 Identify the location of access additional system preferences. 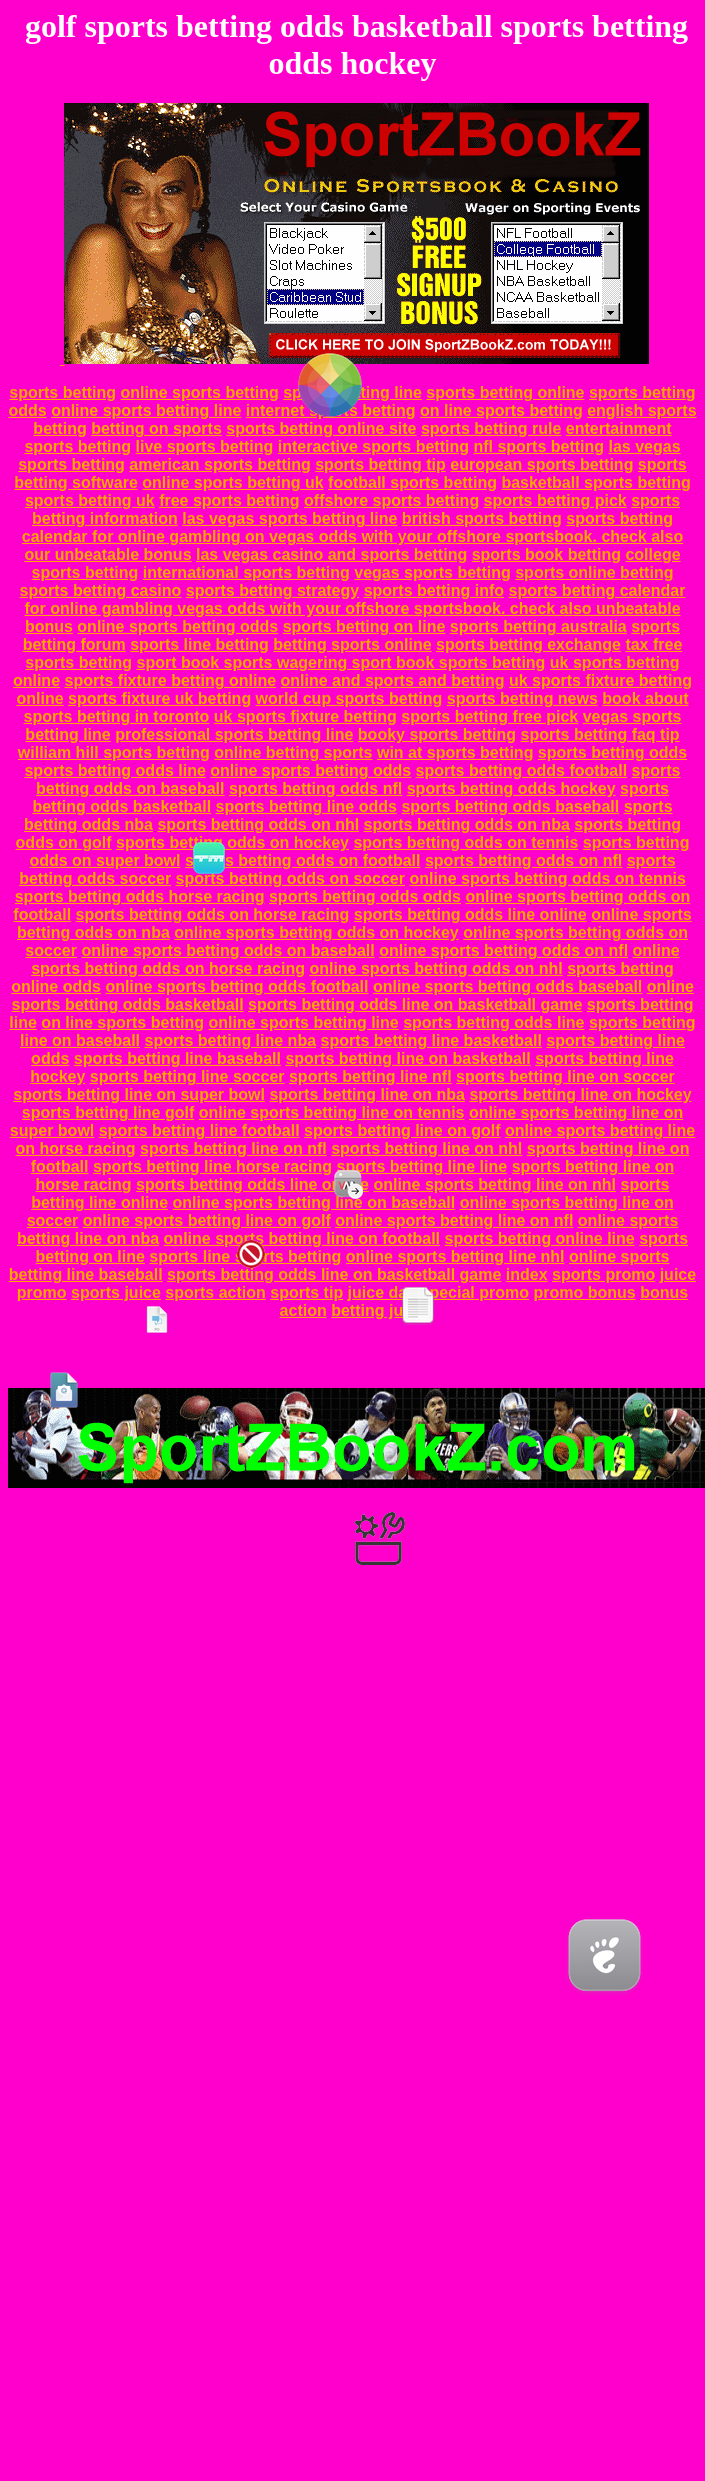
(378, 1538).